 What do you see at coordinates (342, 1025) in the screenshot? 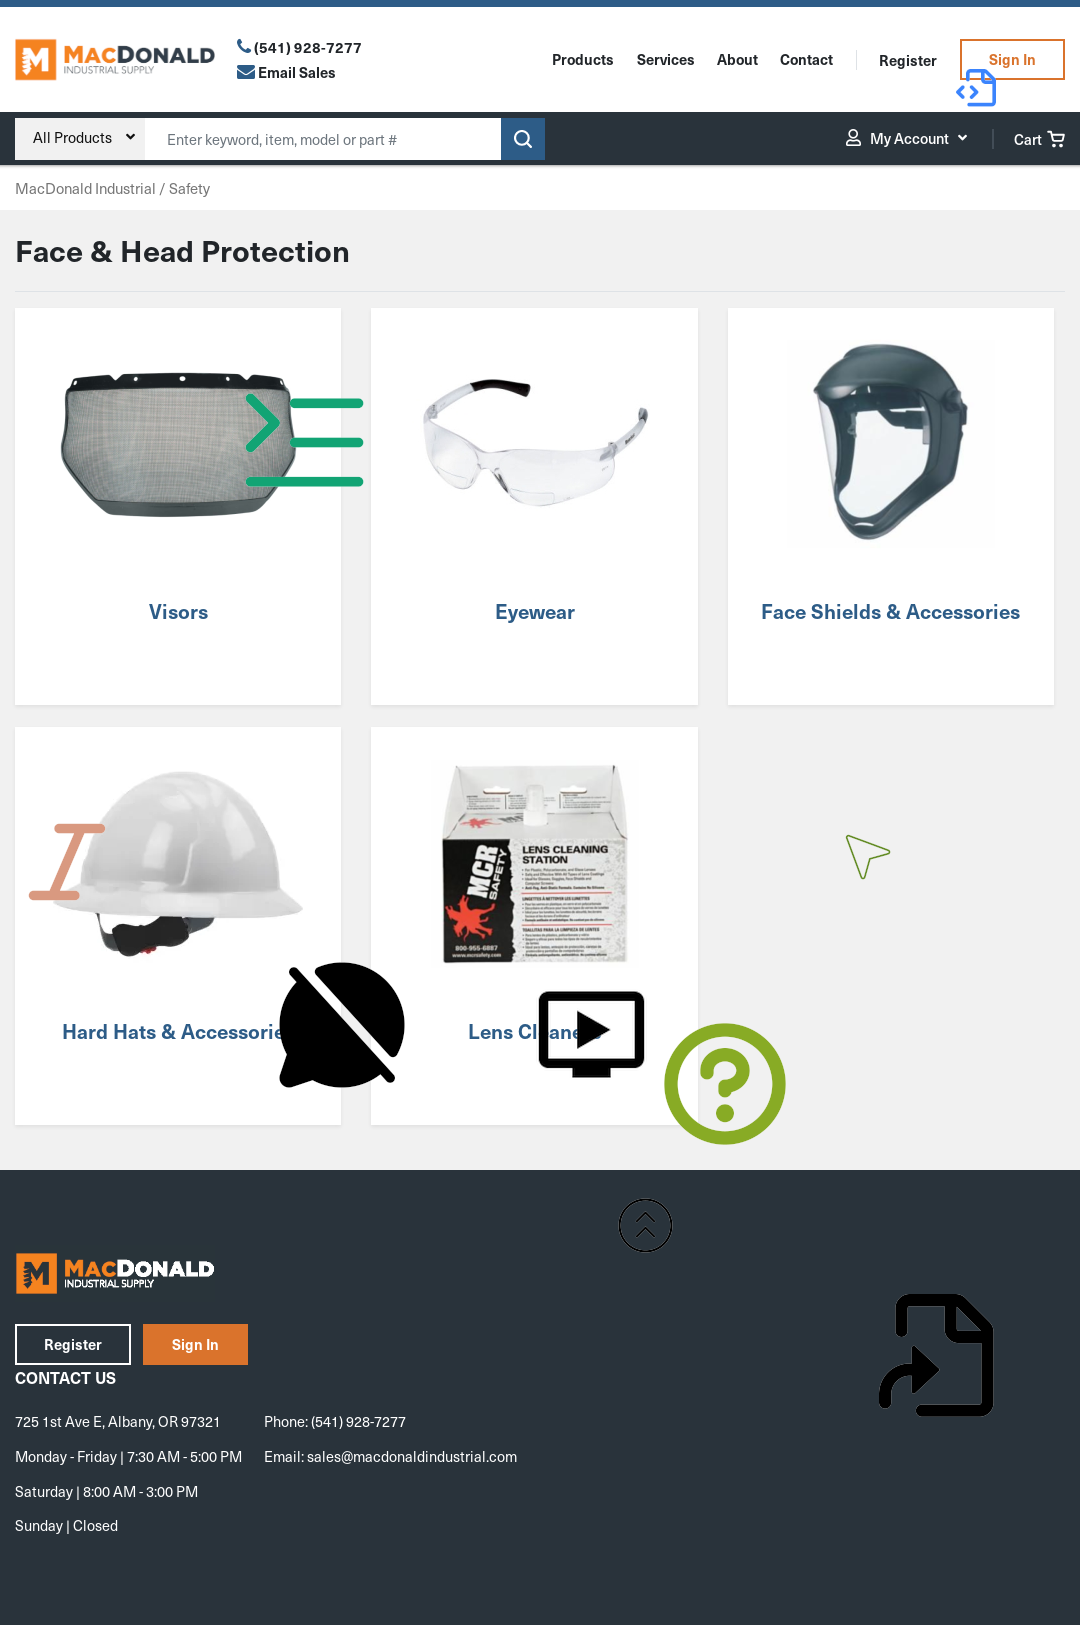
I see `mute or disable chat notifications` at bounding box center [342, 1025].